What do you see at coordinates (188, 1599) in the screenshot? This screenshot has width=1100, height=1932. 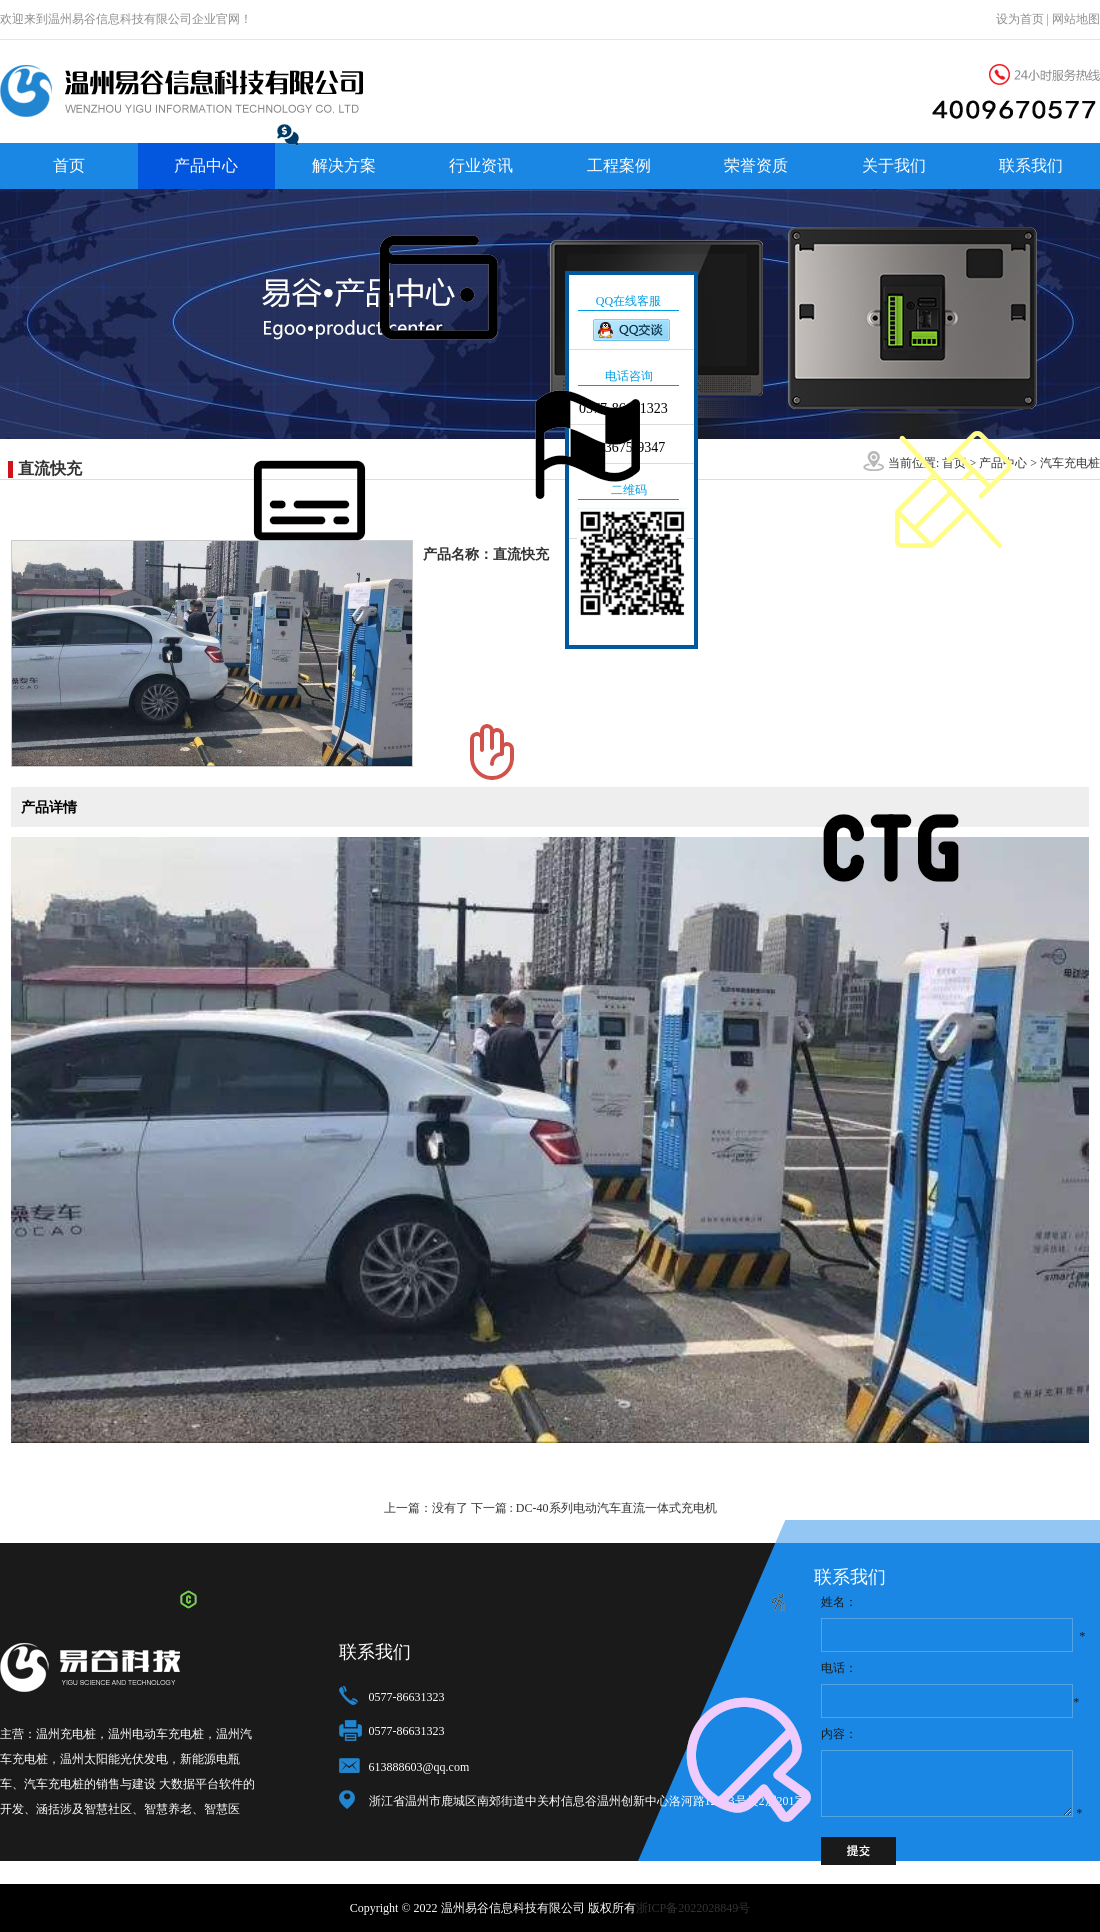 I see `indicates copyright status or protected content` at bounding box center [188, 1599].